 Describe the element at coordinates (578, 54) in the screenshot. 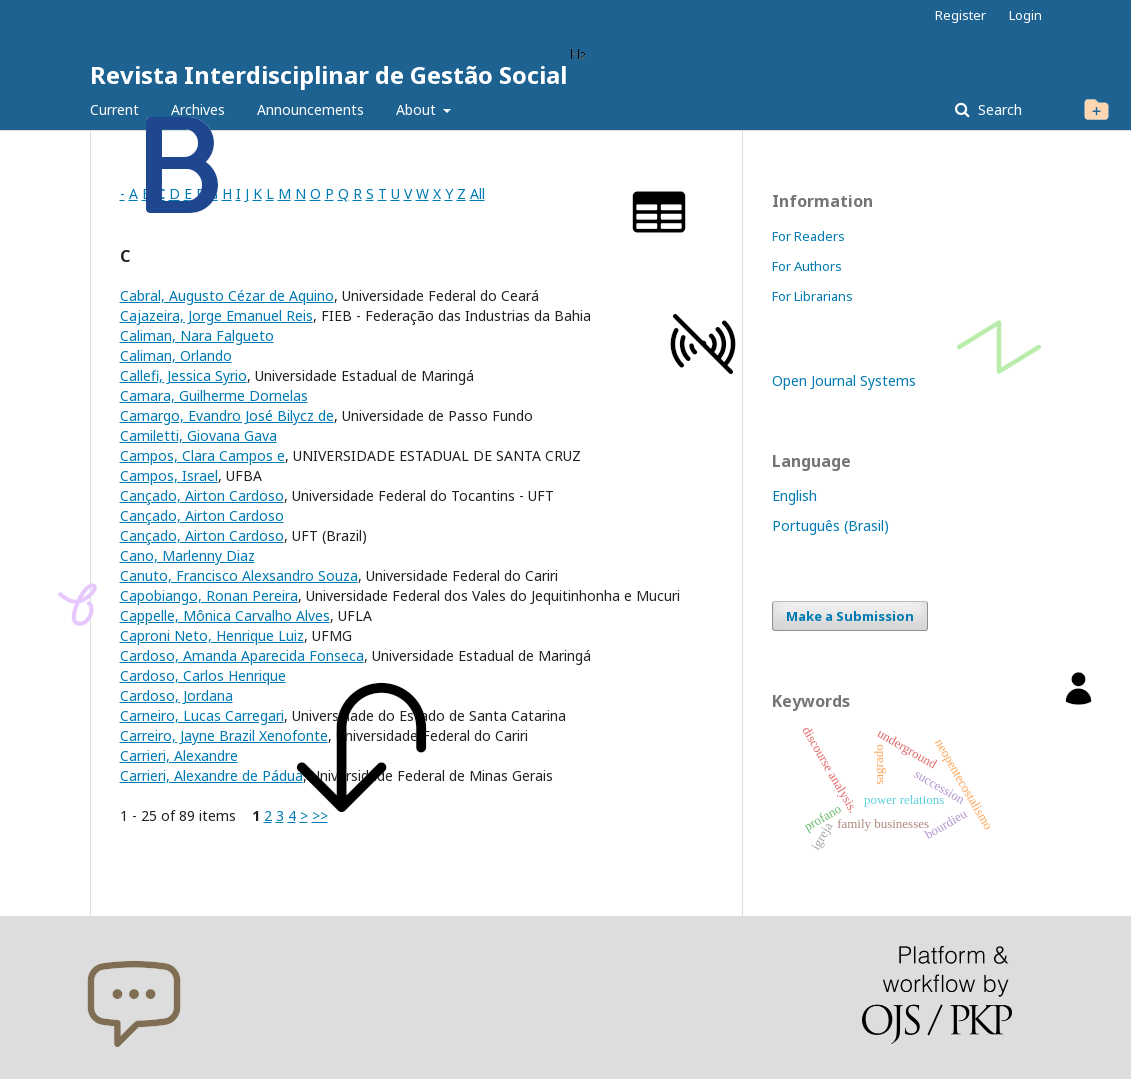

I see `format text as heading level 2` at that location.